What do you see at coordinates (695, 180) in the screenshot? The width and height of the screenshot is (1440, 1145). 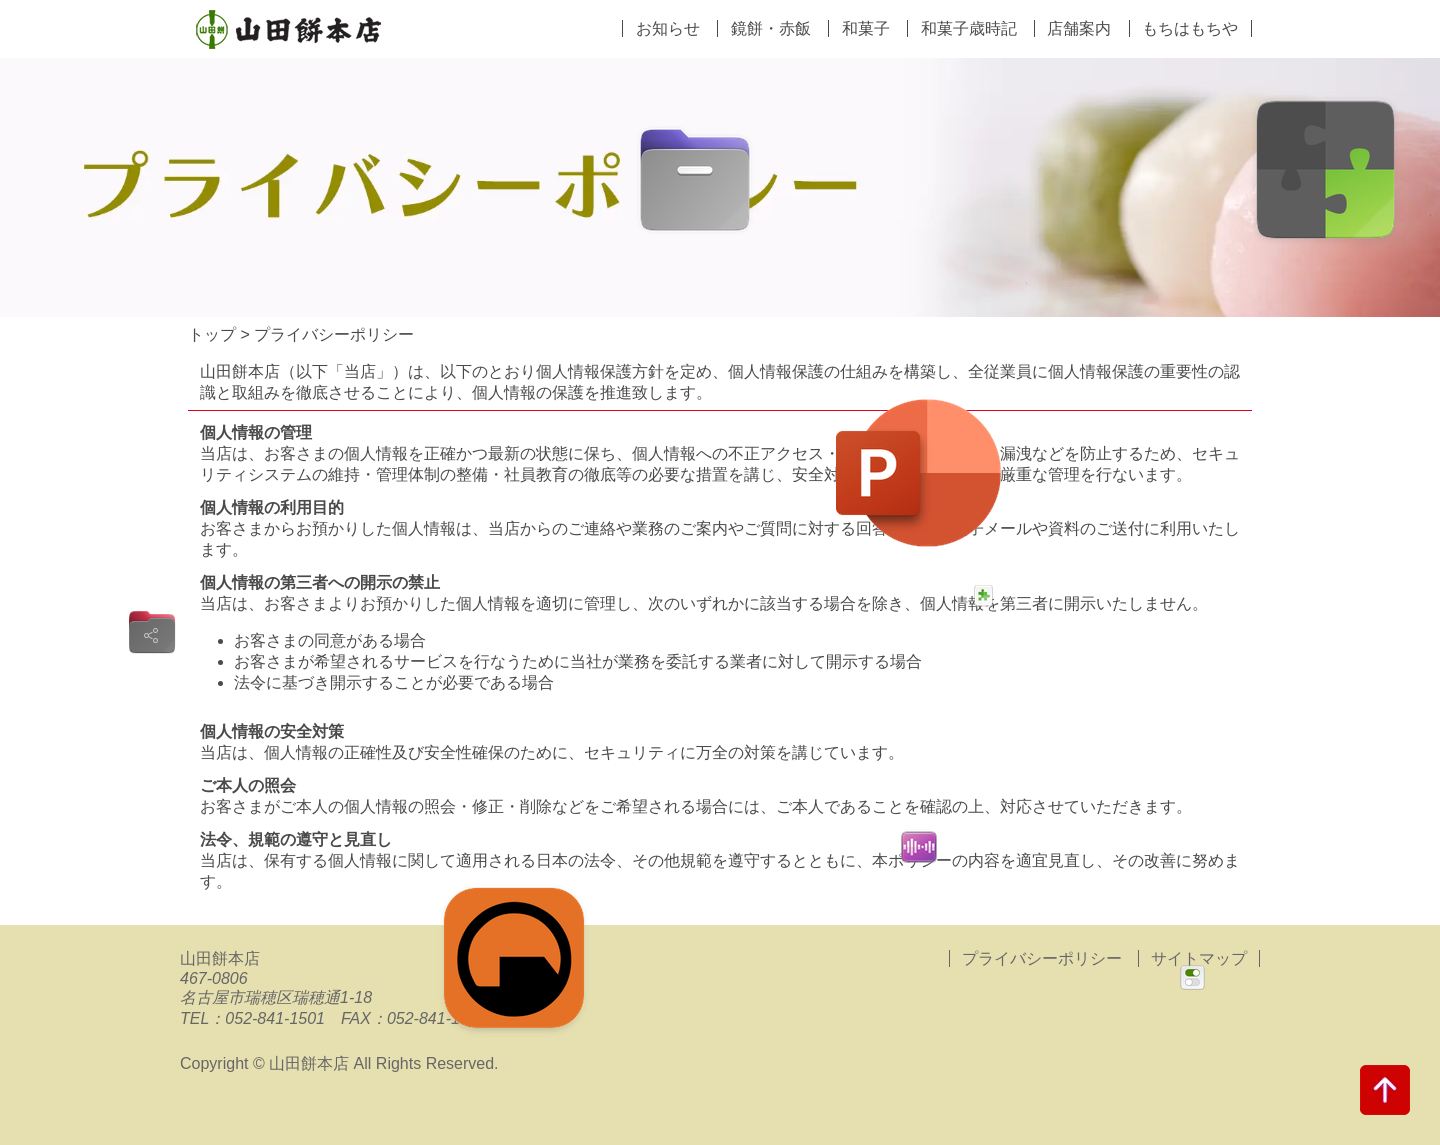 I see `open the files application` at bounding box center [695, 180].